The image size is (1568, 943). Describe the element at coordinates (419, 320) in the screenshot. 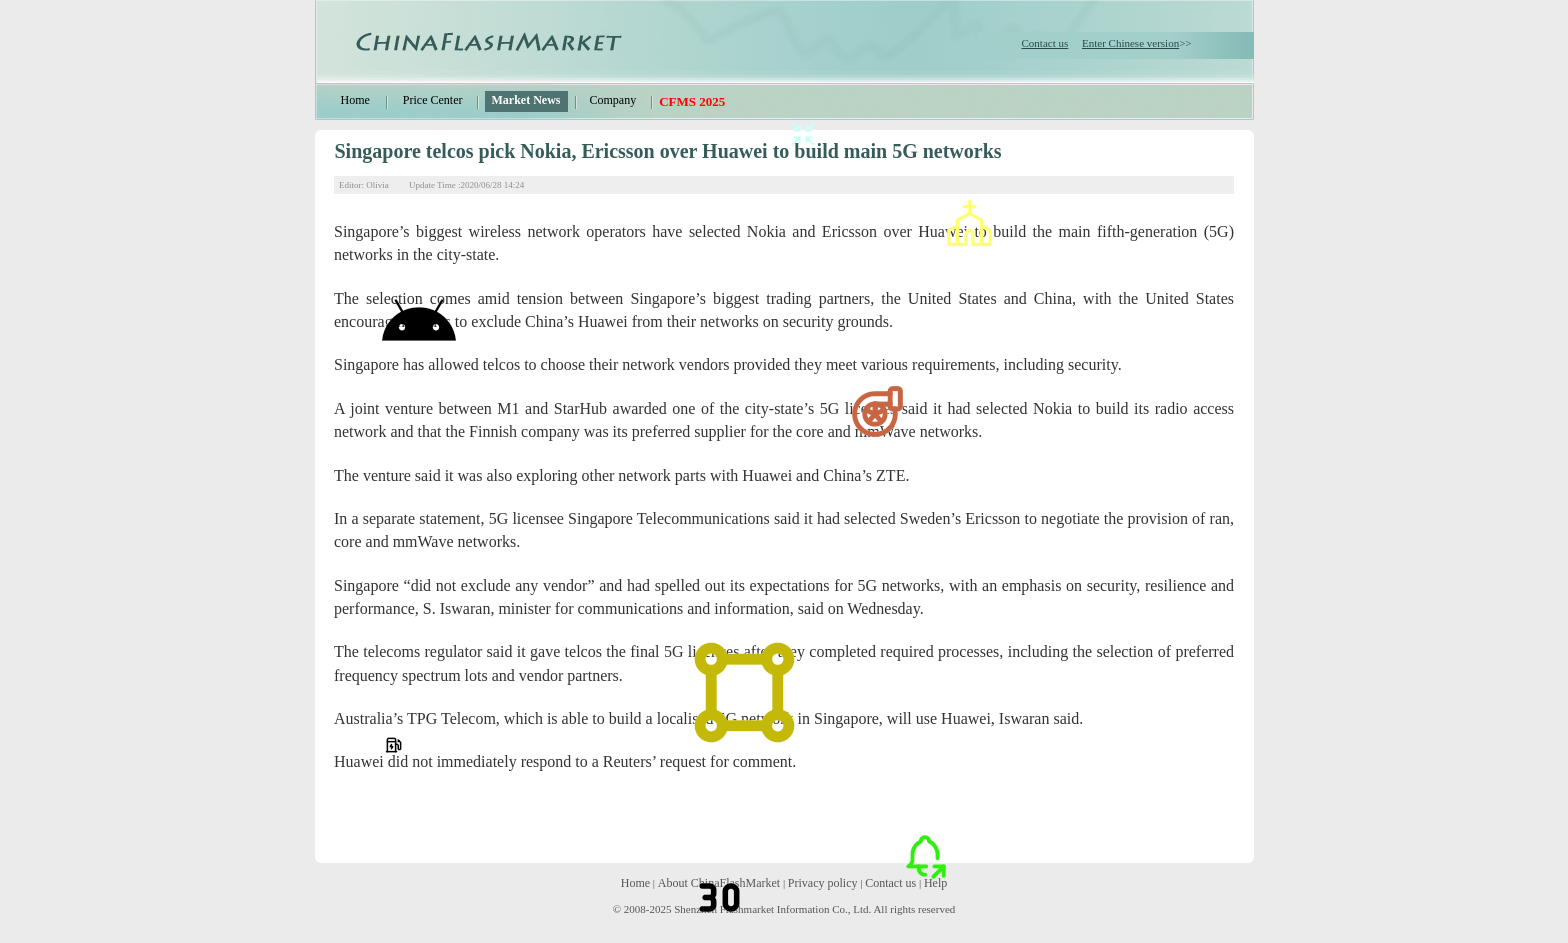

I see `android operating system logo` at that location.